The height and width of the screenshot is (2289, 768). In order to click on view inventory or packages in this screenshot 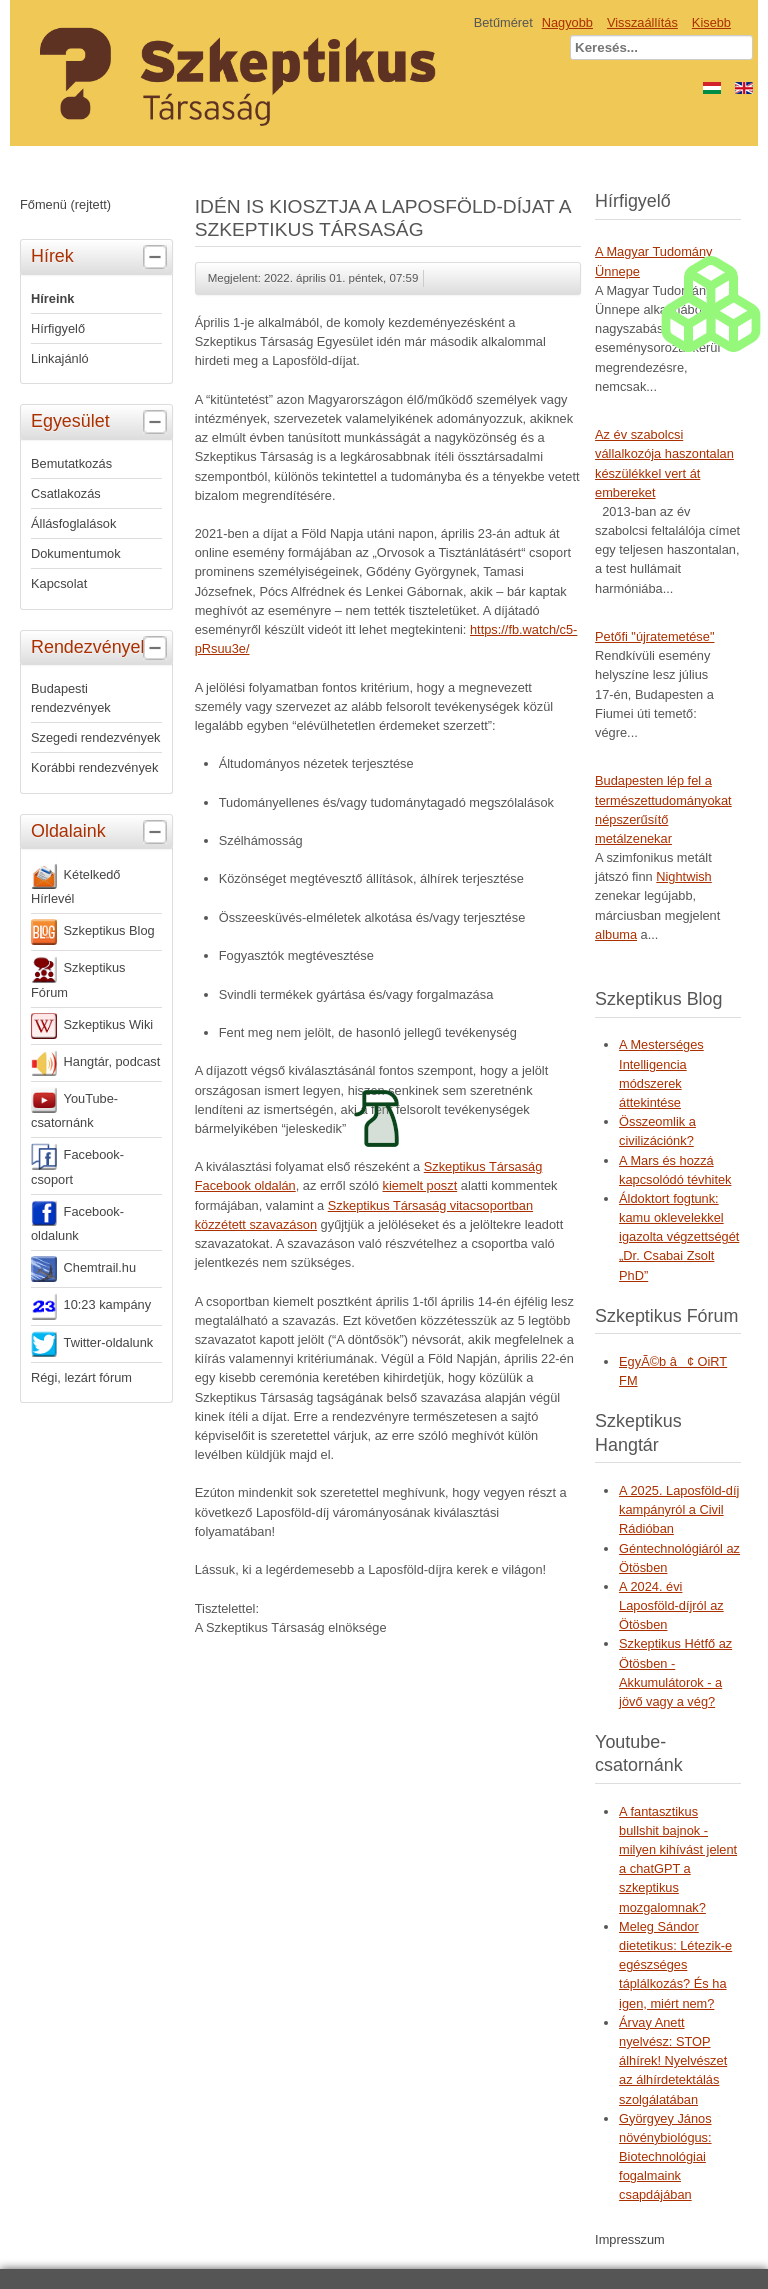, I will do `click(711, 304)`.